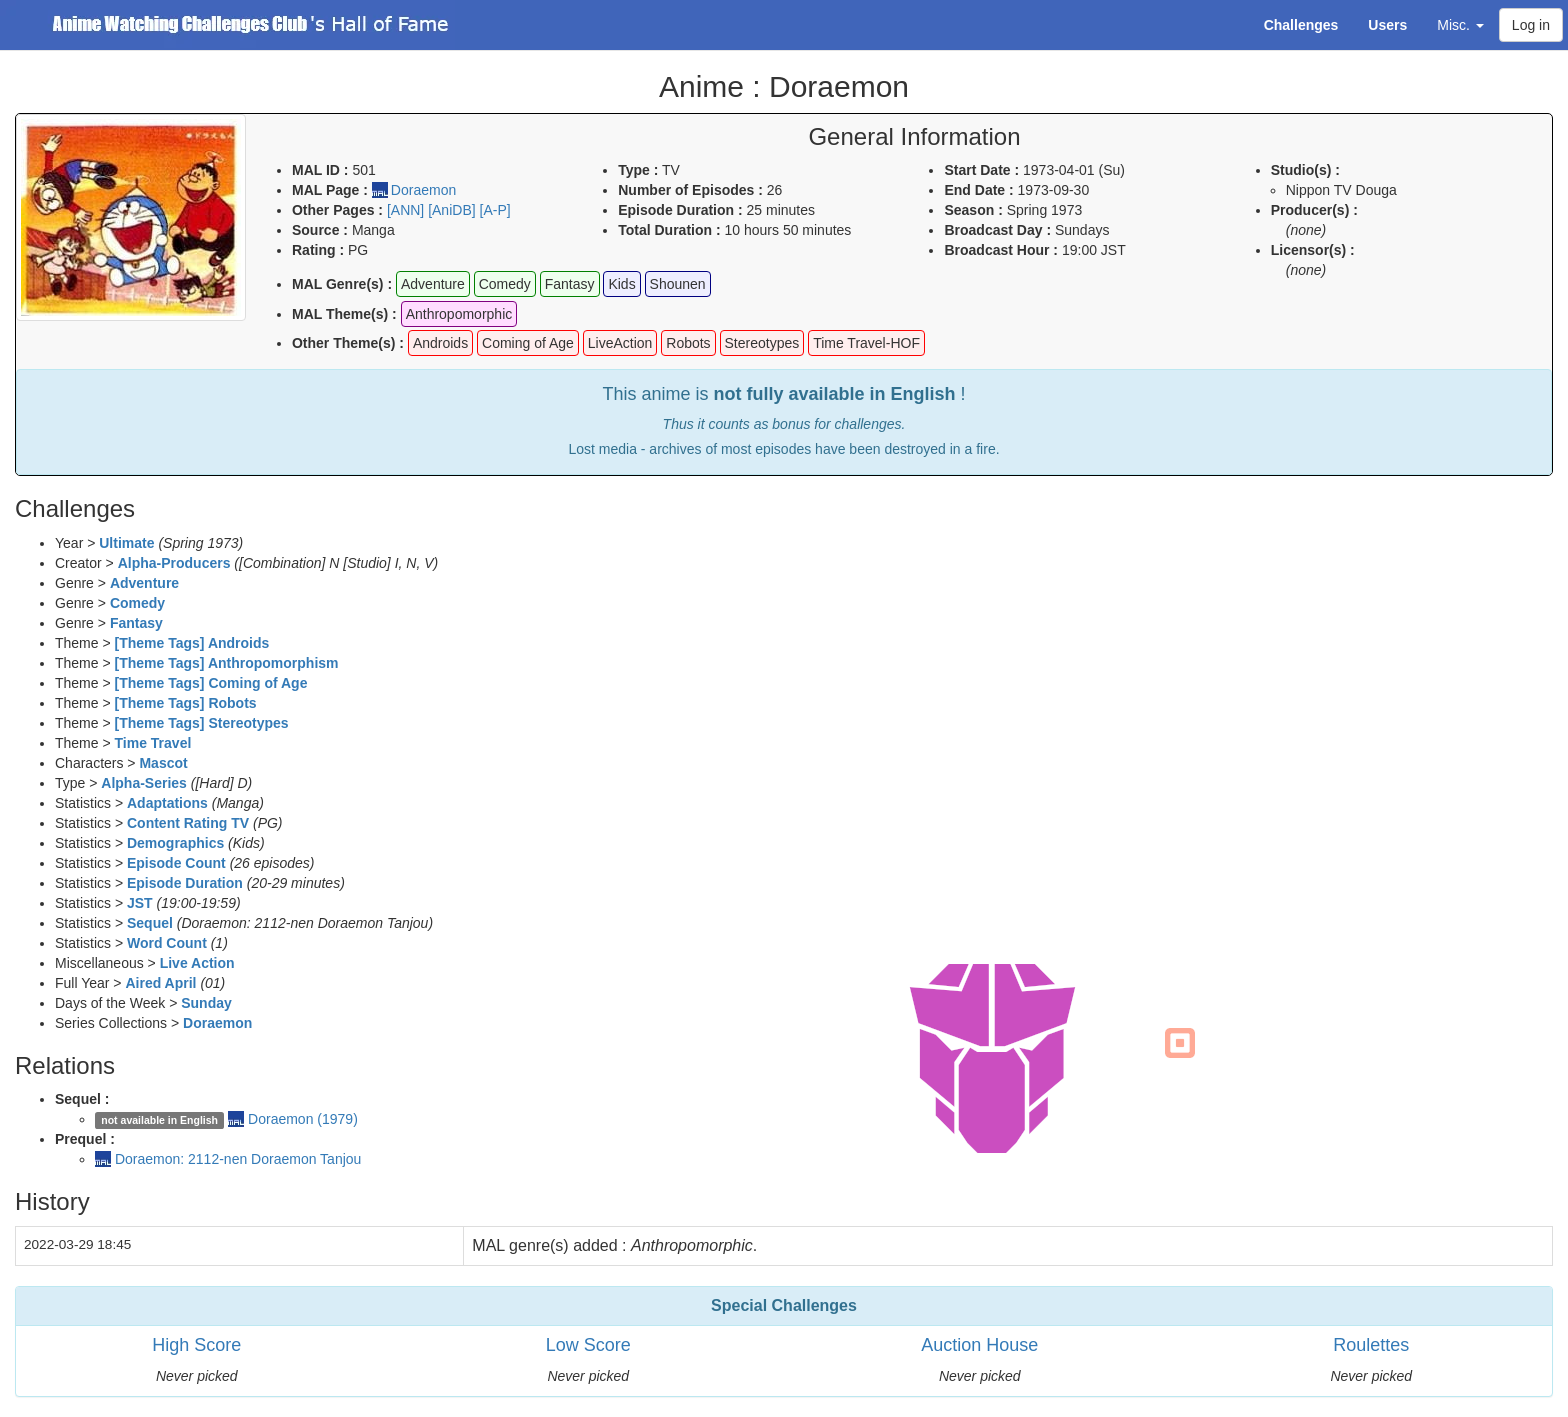  What do you see at coordinates (1180, 1043) in the screenshot?
I see `open the Square payment app` at bounding box center [1180, 1043].